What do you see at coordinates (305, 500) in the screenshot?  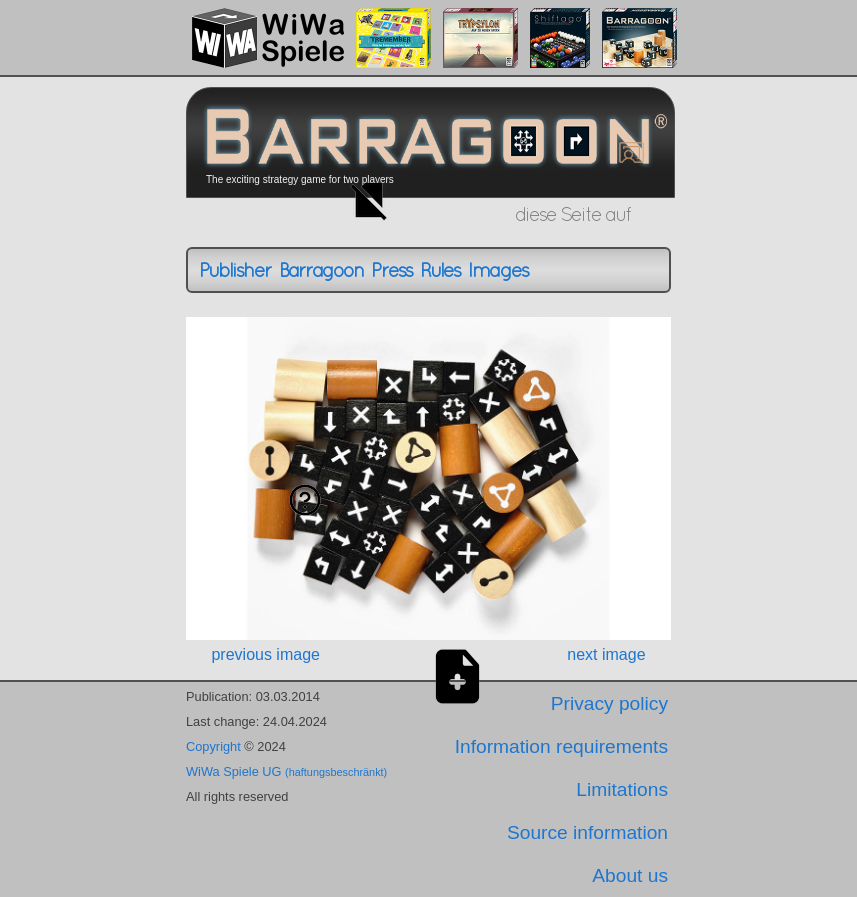 I see `access help or support information` at bounding box center [305, 500].